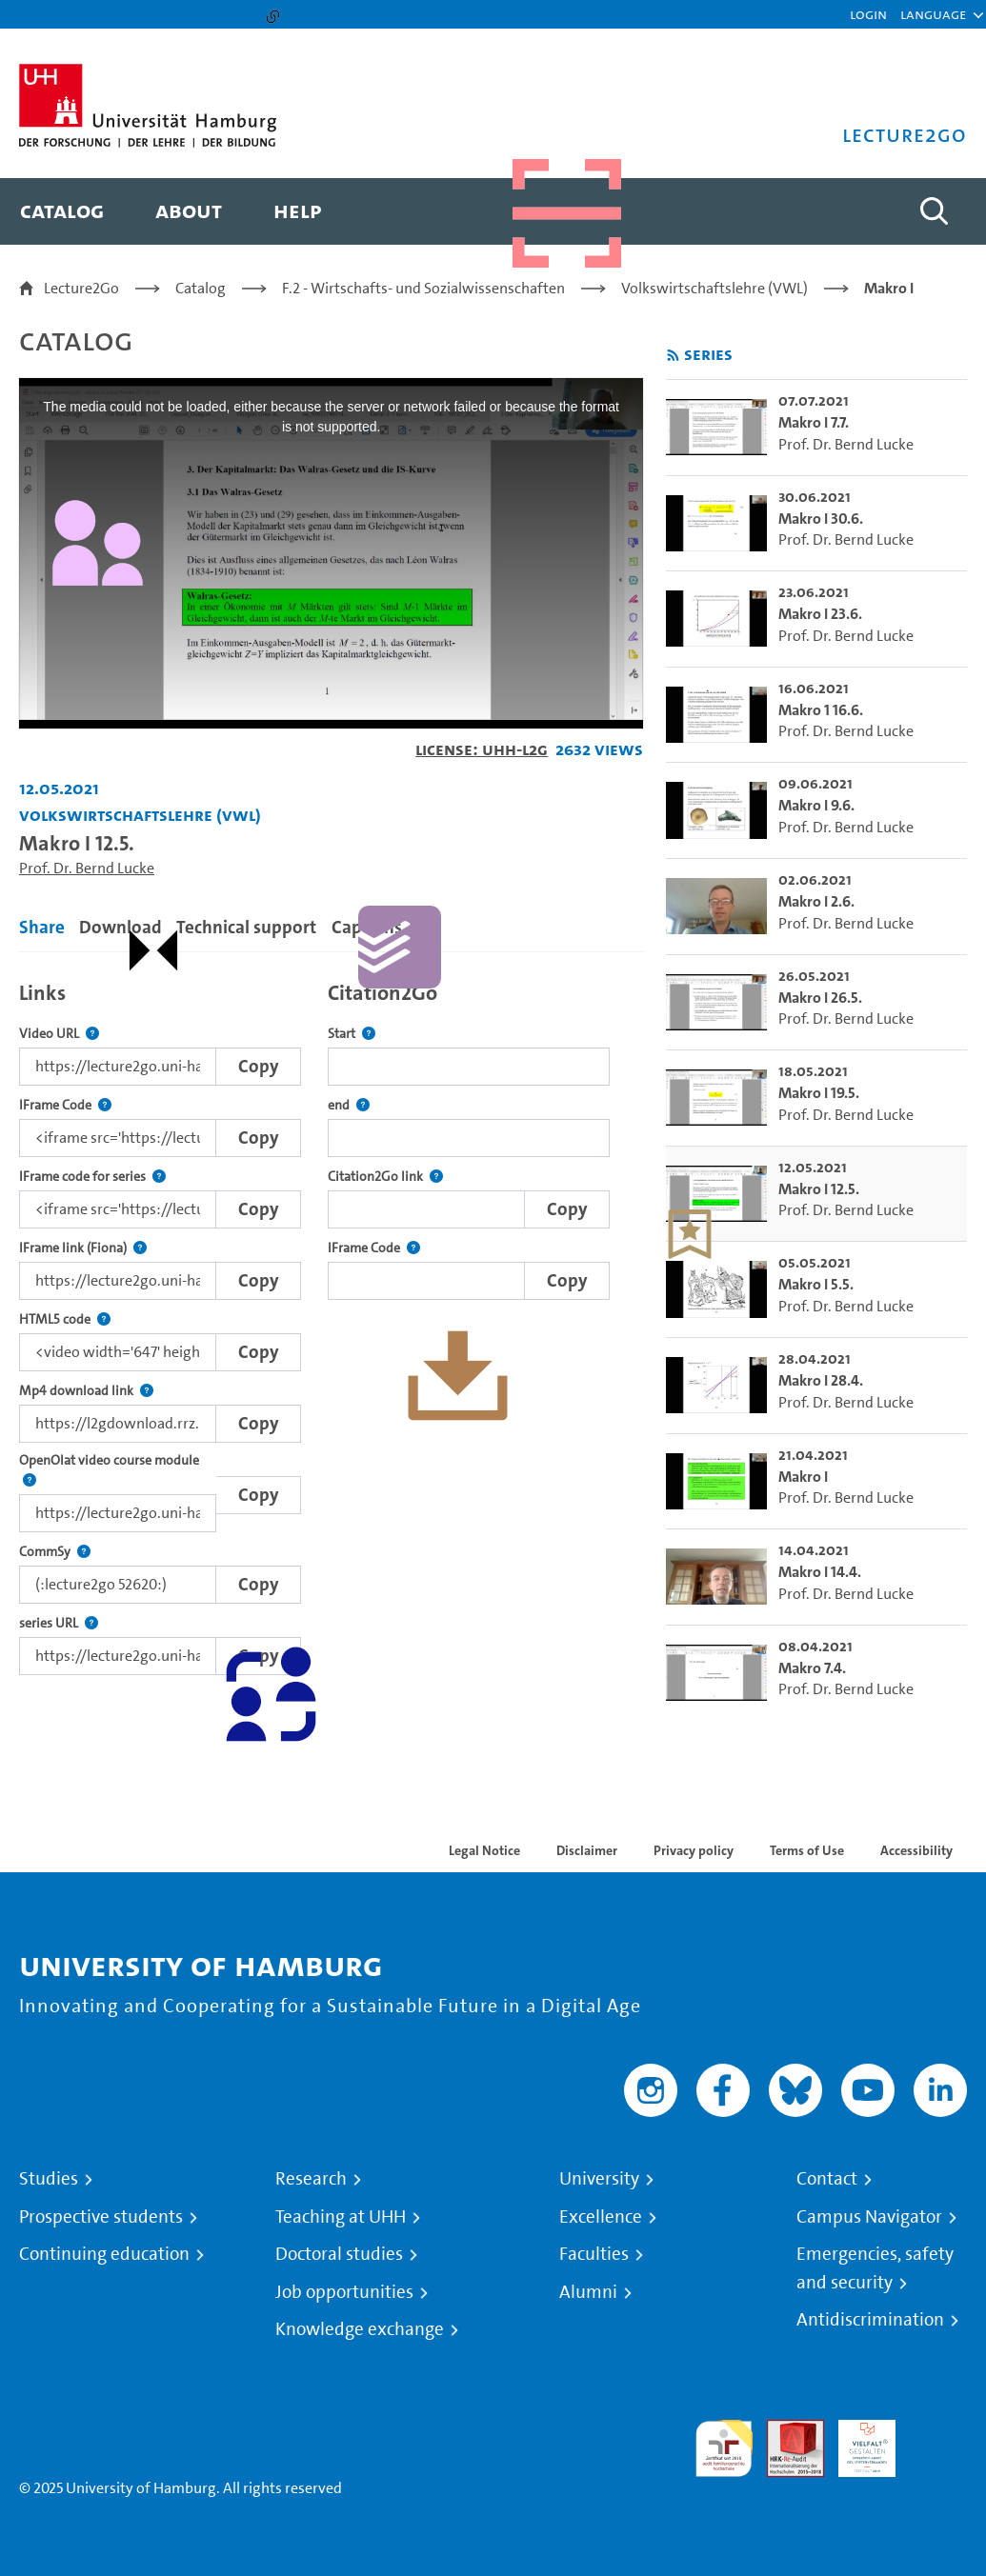 The image size is (986, 2576). What do you see at coordinates (457, 1375) in the screenshot?
I see `download a file or document` at bounding box center [457, 1375].